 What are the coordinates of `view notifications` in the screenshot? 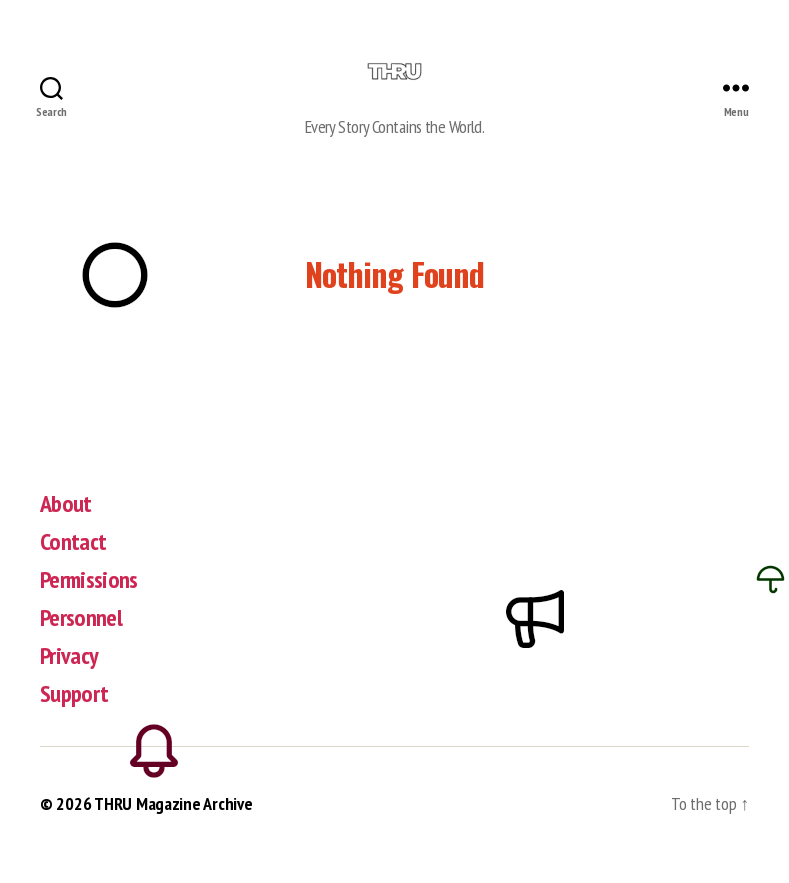 It's located at (154, 751).